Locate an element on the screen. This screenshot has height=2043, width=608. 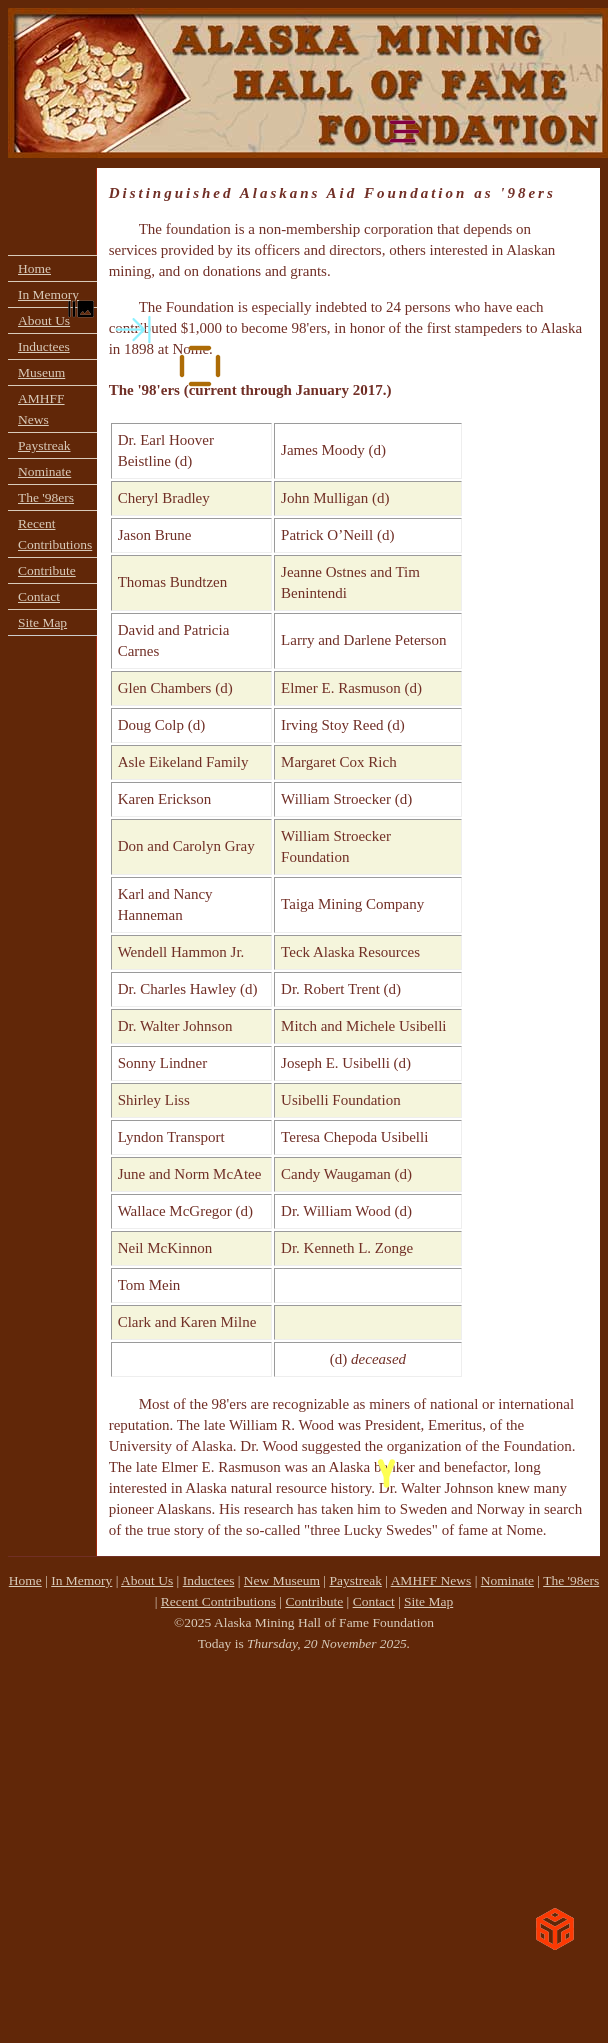
open CodeSandbox development environment is located at coordinates (555, 1929).